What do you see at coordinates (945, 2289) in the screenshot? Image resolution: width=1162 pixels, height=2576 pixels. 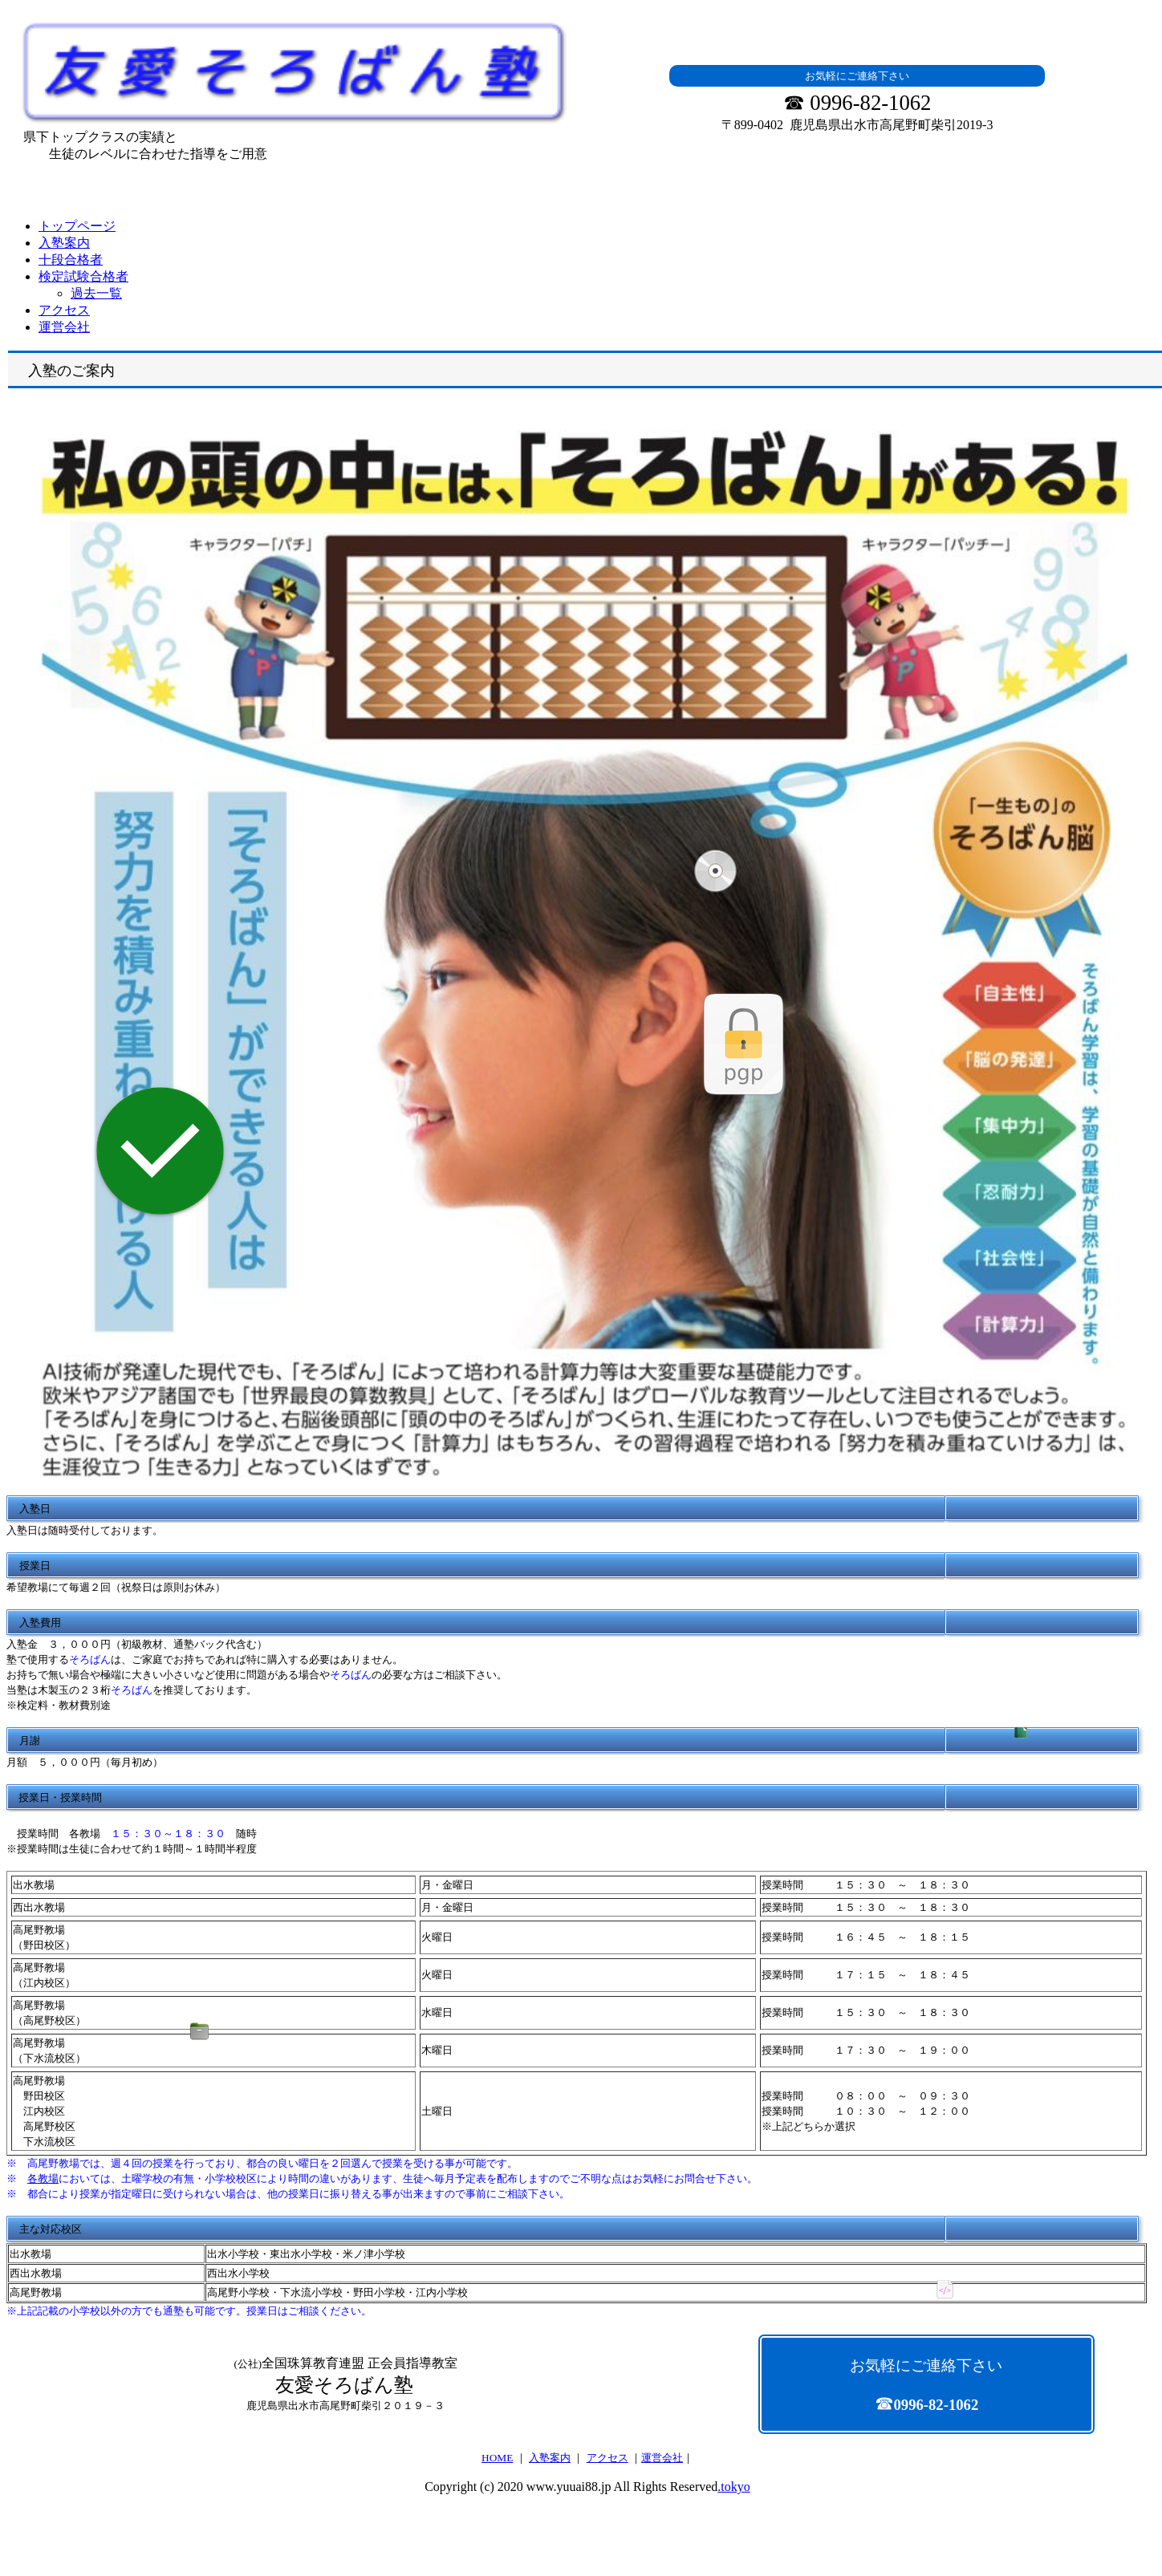 I see `an xml file type indicator` at bounding box center [945, 2289].